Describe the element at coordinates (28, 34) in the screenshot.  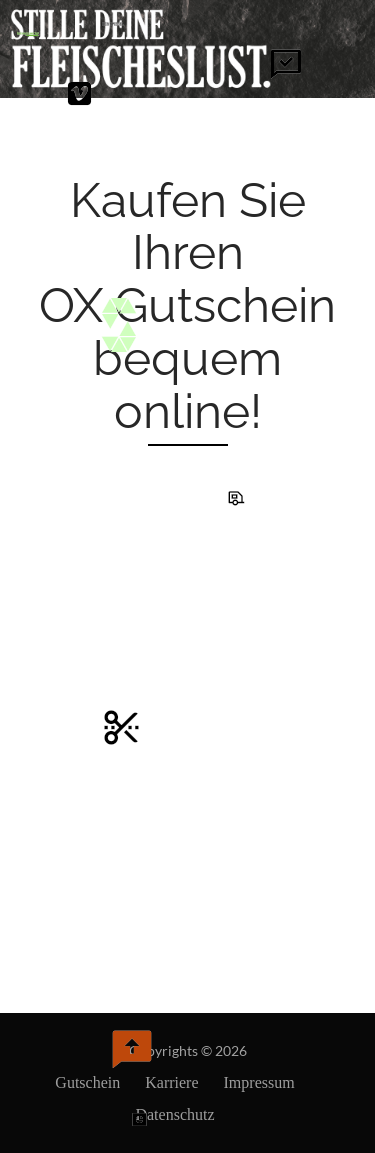
I see `intermarché supermarket brand logo` at that location.